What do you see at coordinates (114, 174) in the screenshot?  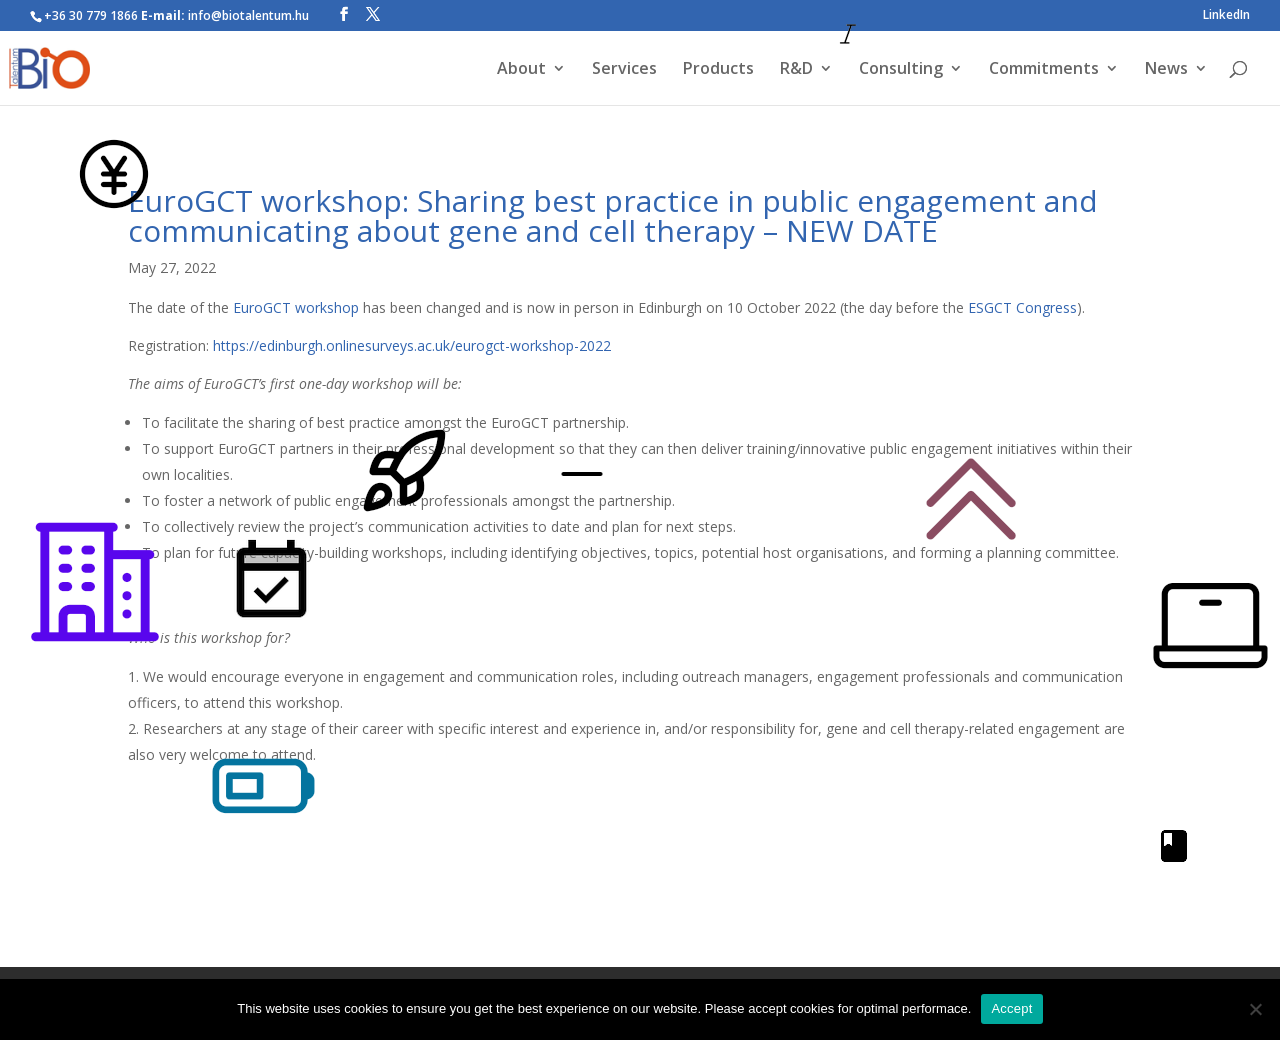 I see `view balance or payment in japanese yen` at bounding box center [114, 174].